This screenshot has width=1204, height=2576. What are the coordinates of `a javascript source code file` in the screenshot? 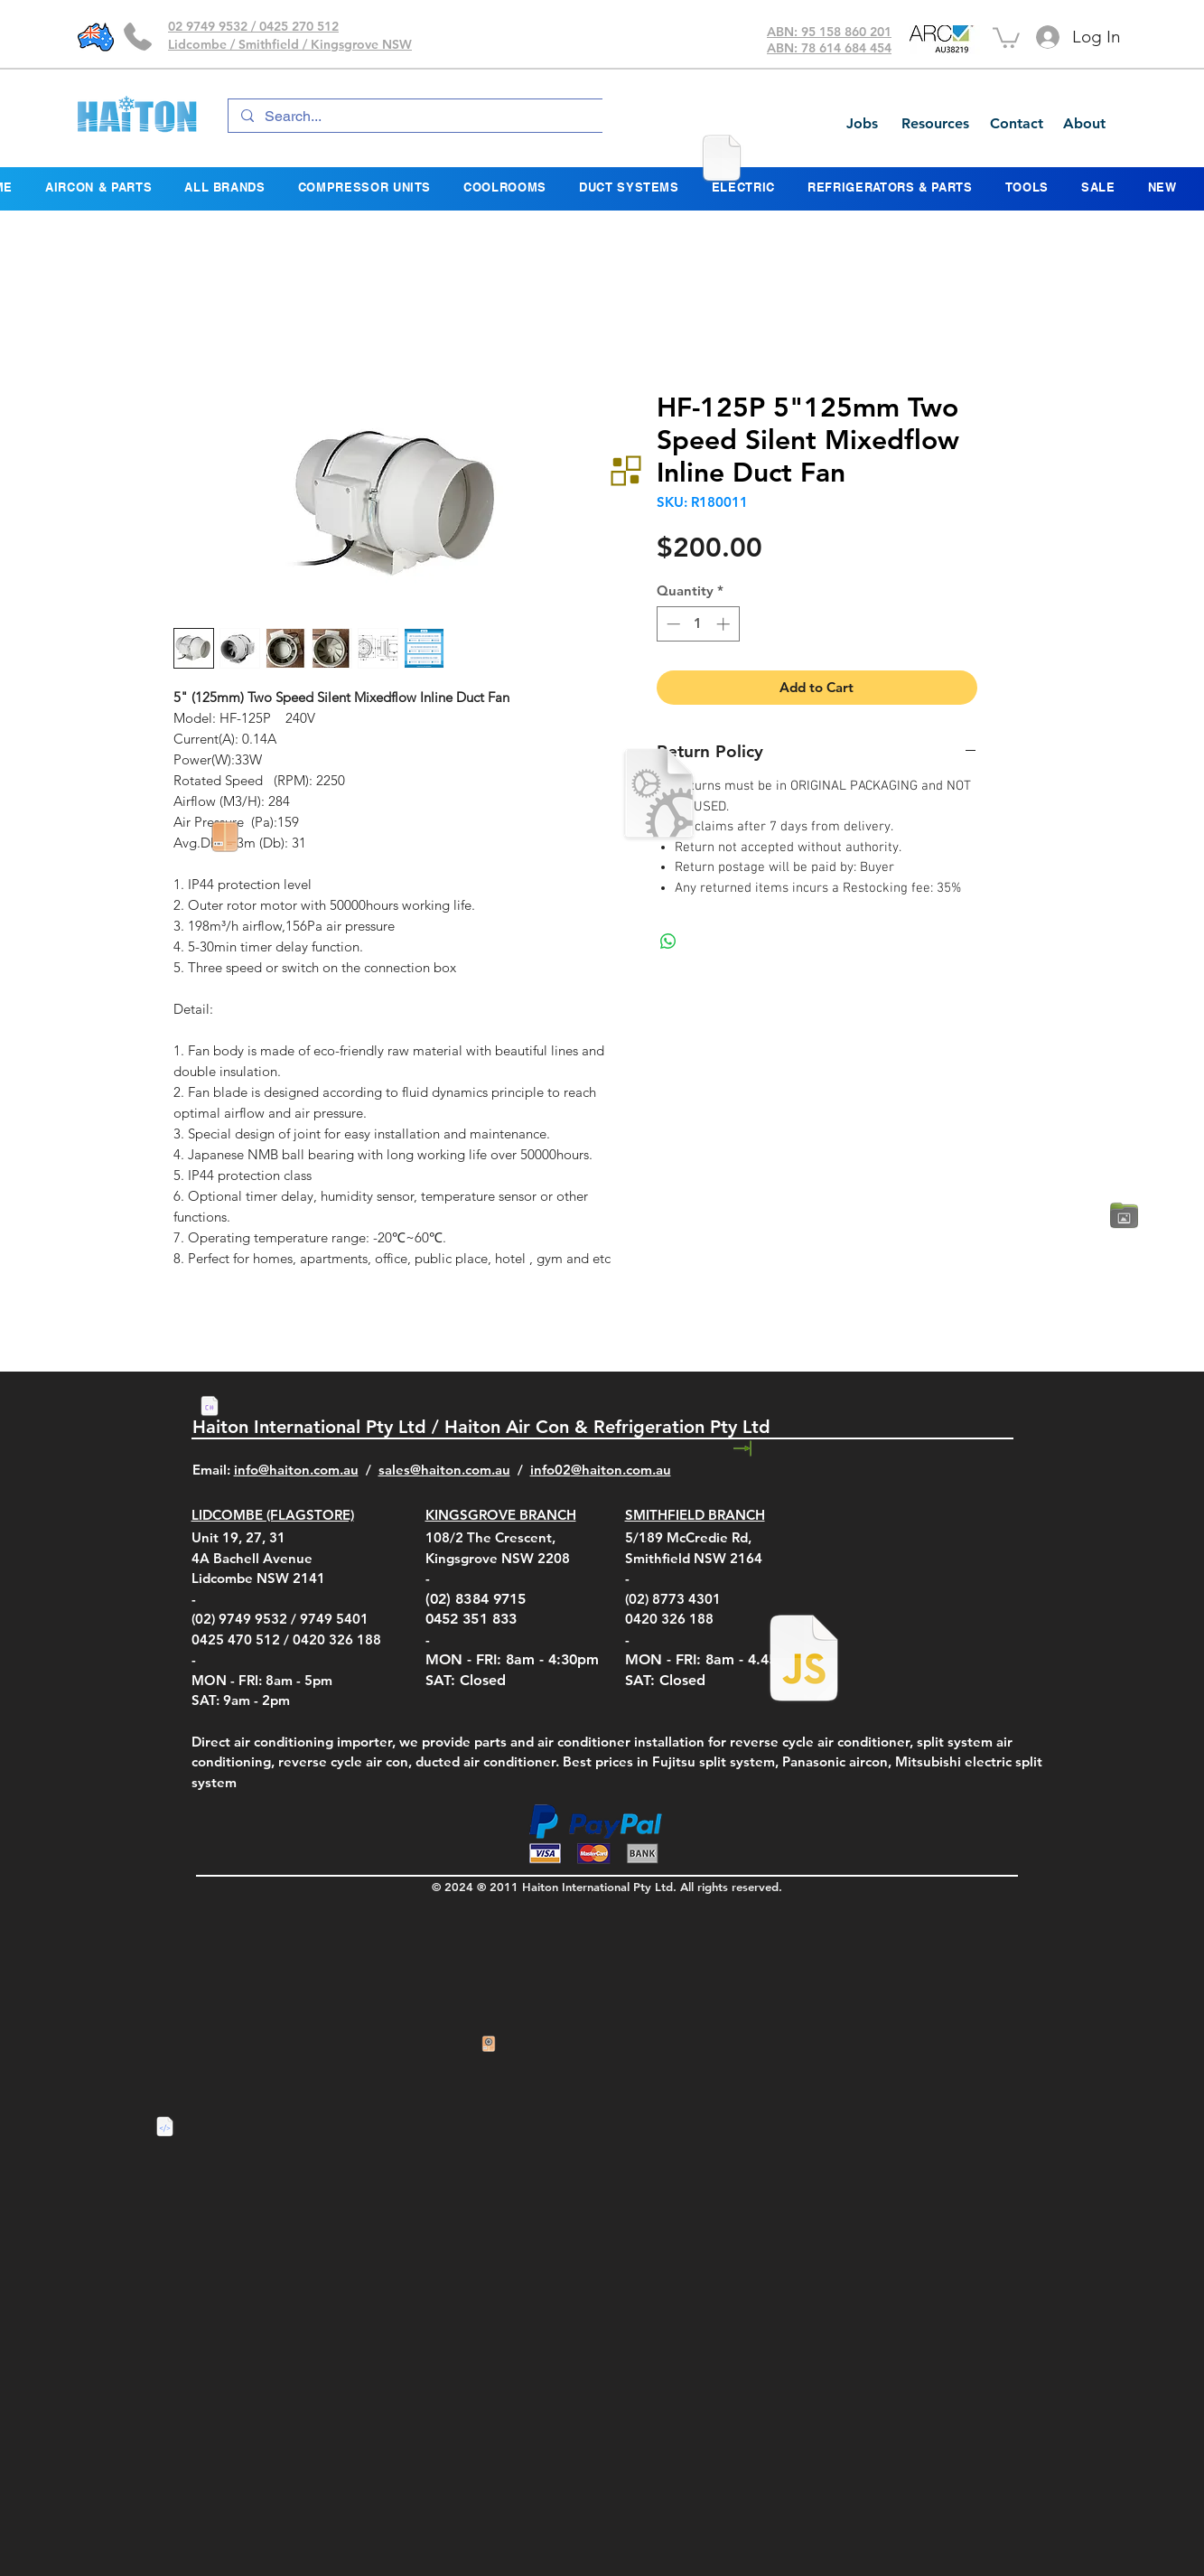 It's located at (804, 1658).